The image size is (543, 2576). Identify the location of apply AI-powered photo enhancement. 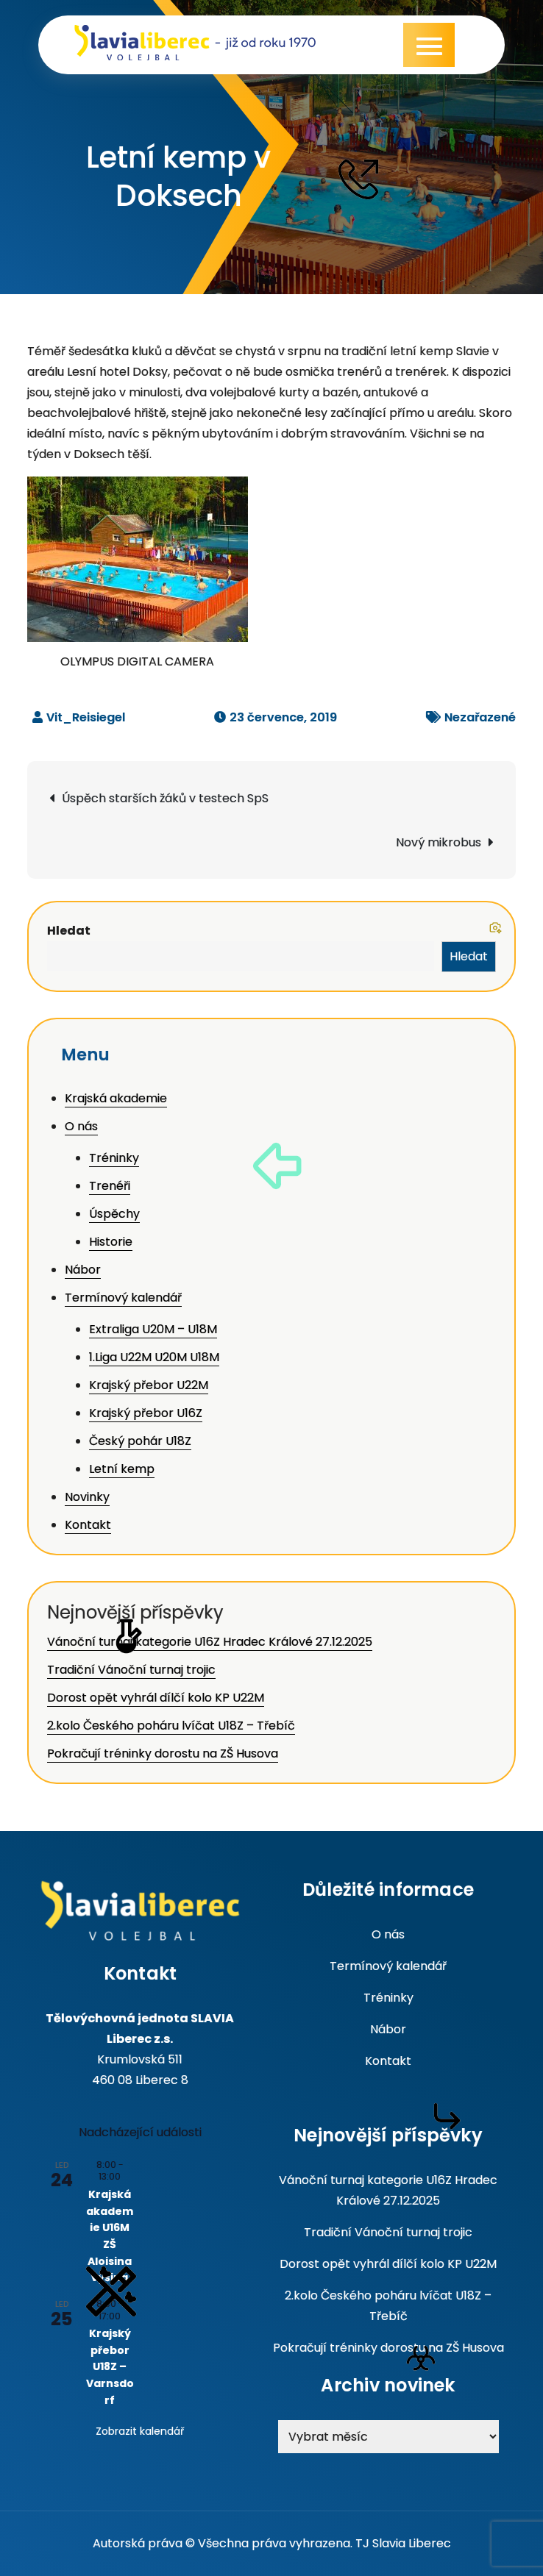
(495, 927).